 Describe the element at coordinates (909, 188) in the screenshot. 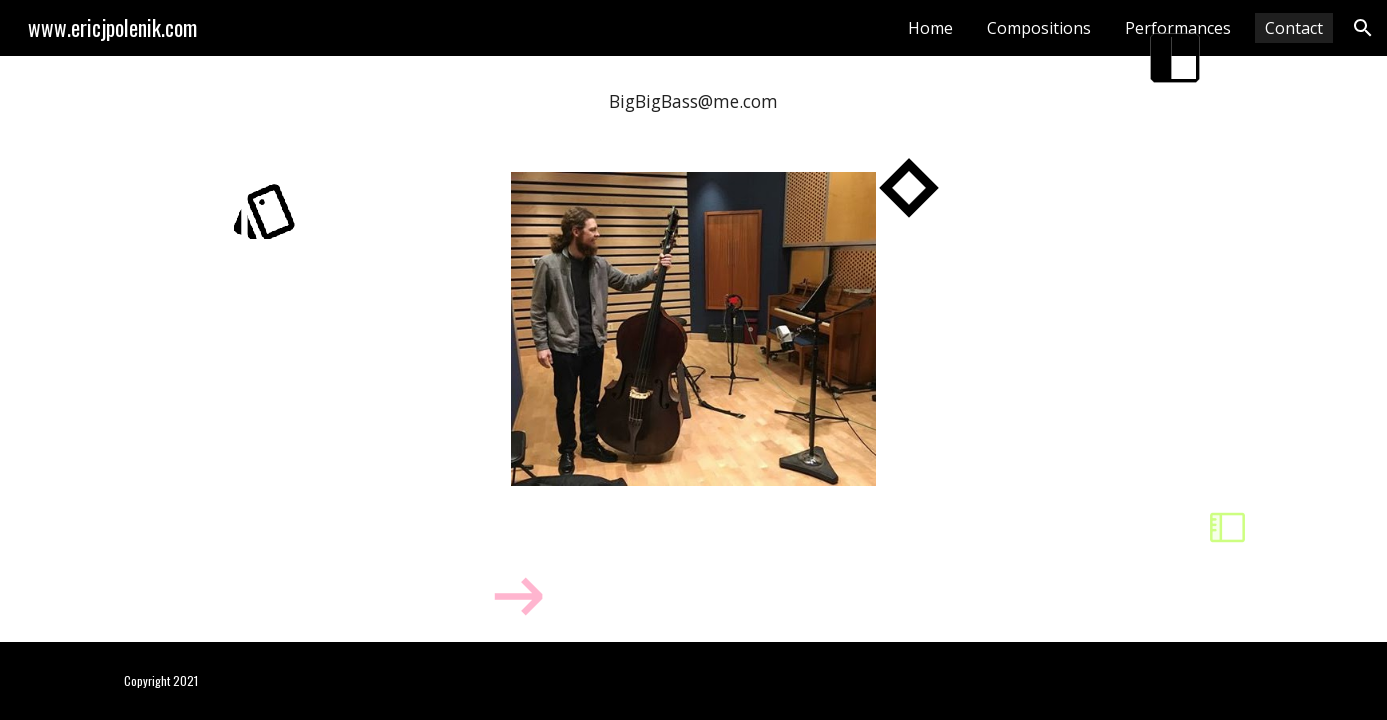

I see `unverified log breakpoint in debug mode` at that location.